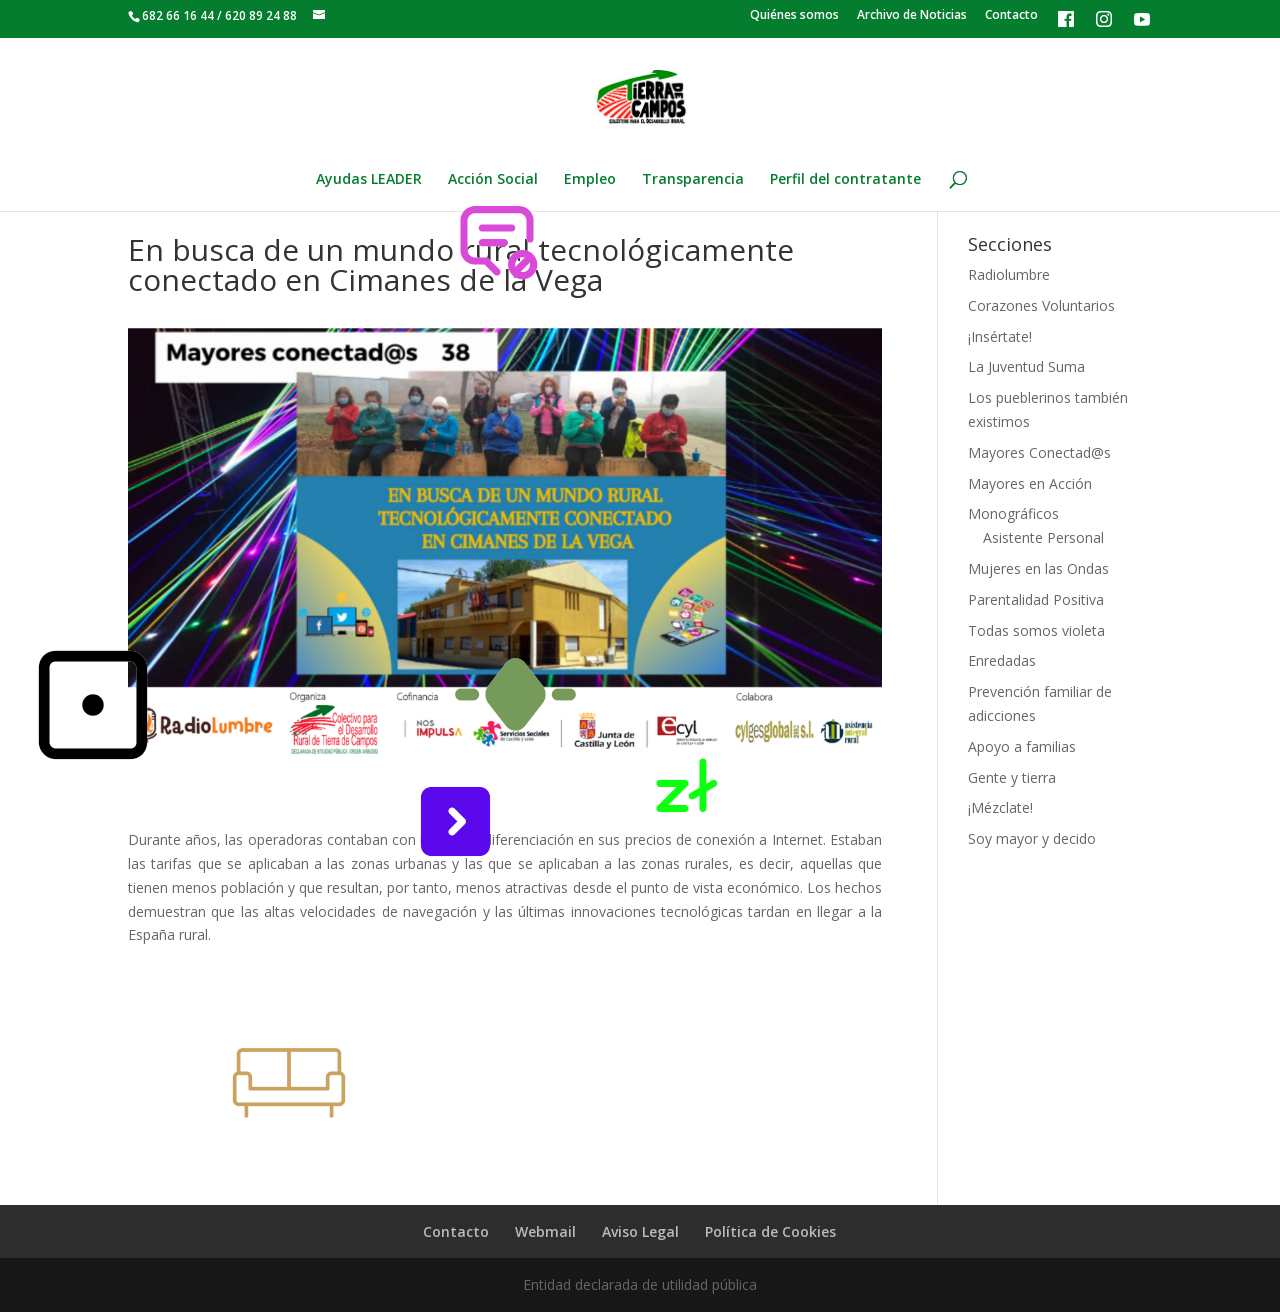  What do you see at coordinates (289, 1081) in the screenshot?
I see `browse furniture or home decor items` at bounding box center [289, 1081].